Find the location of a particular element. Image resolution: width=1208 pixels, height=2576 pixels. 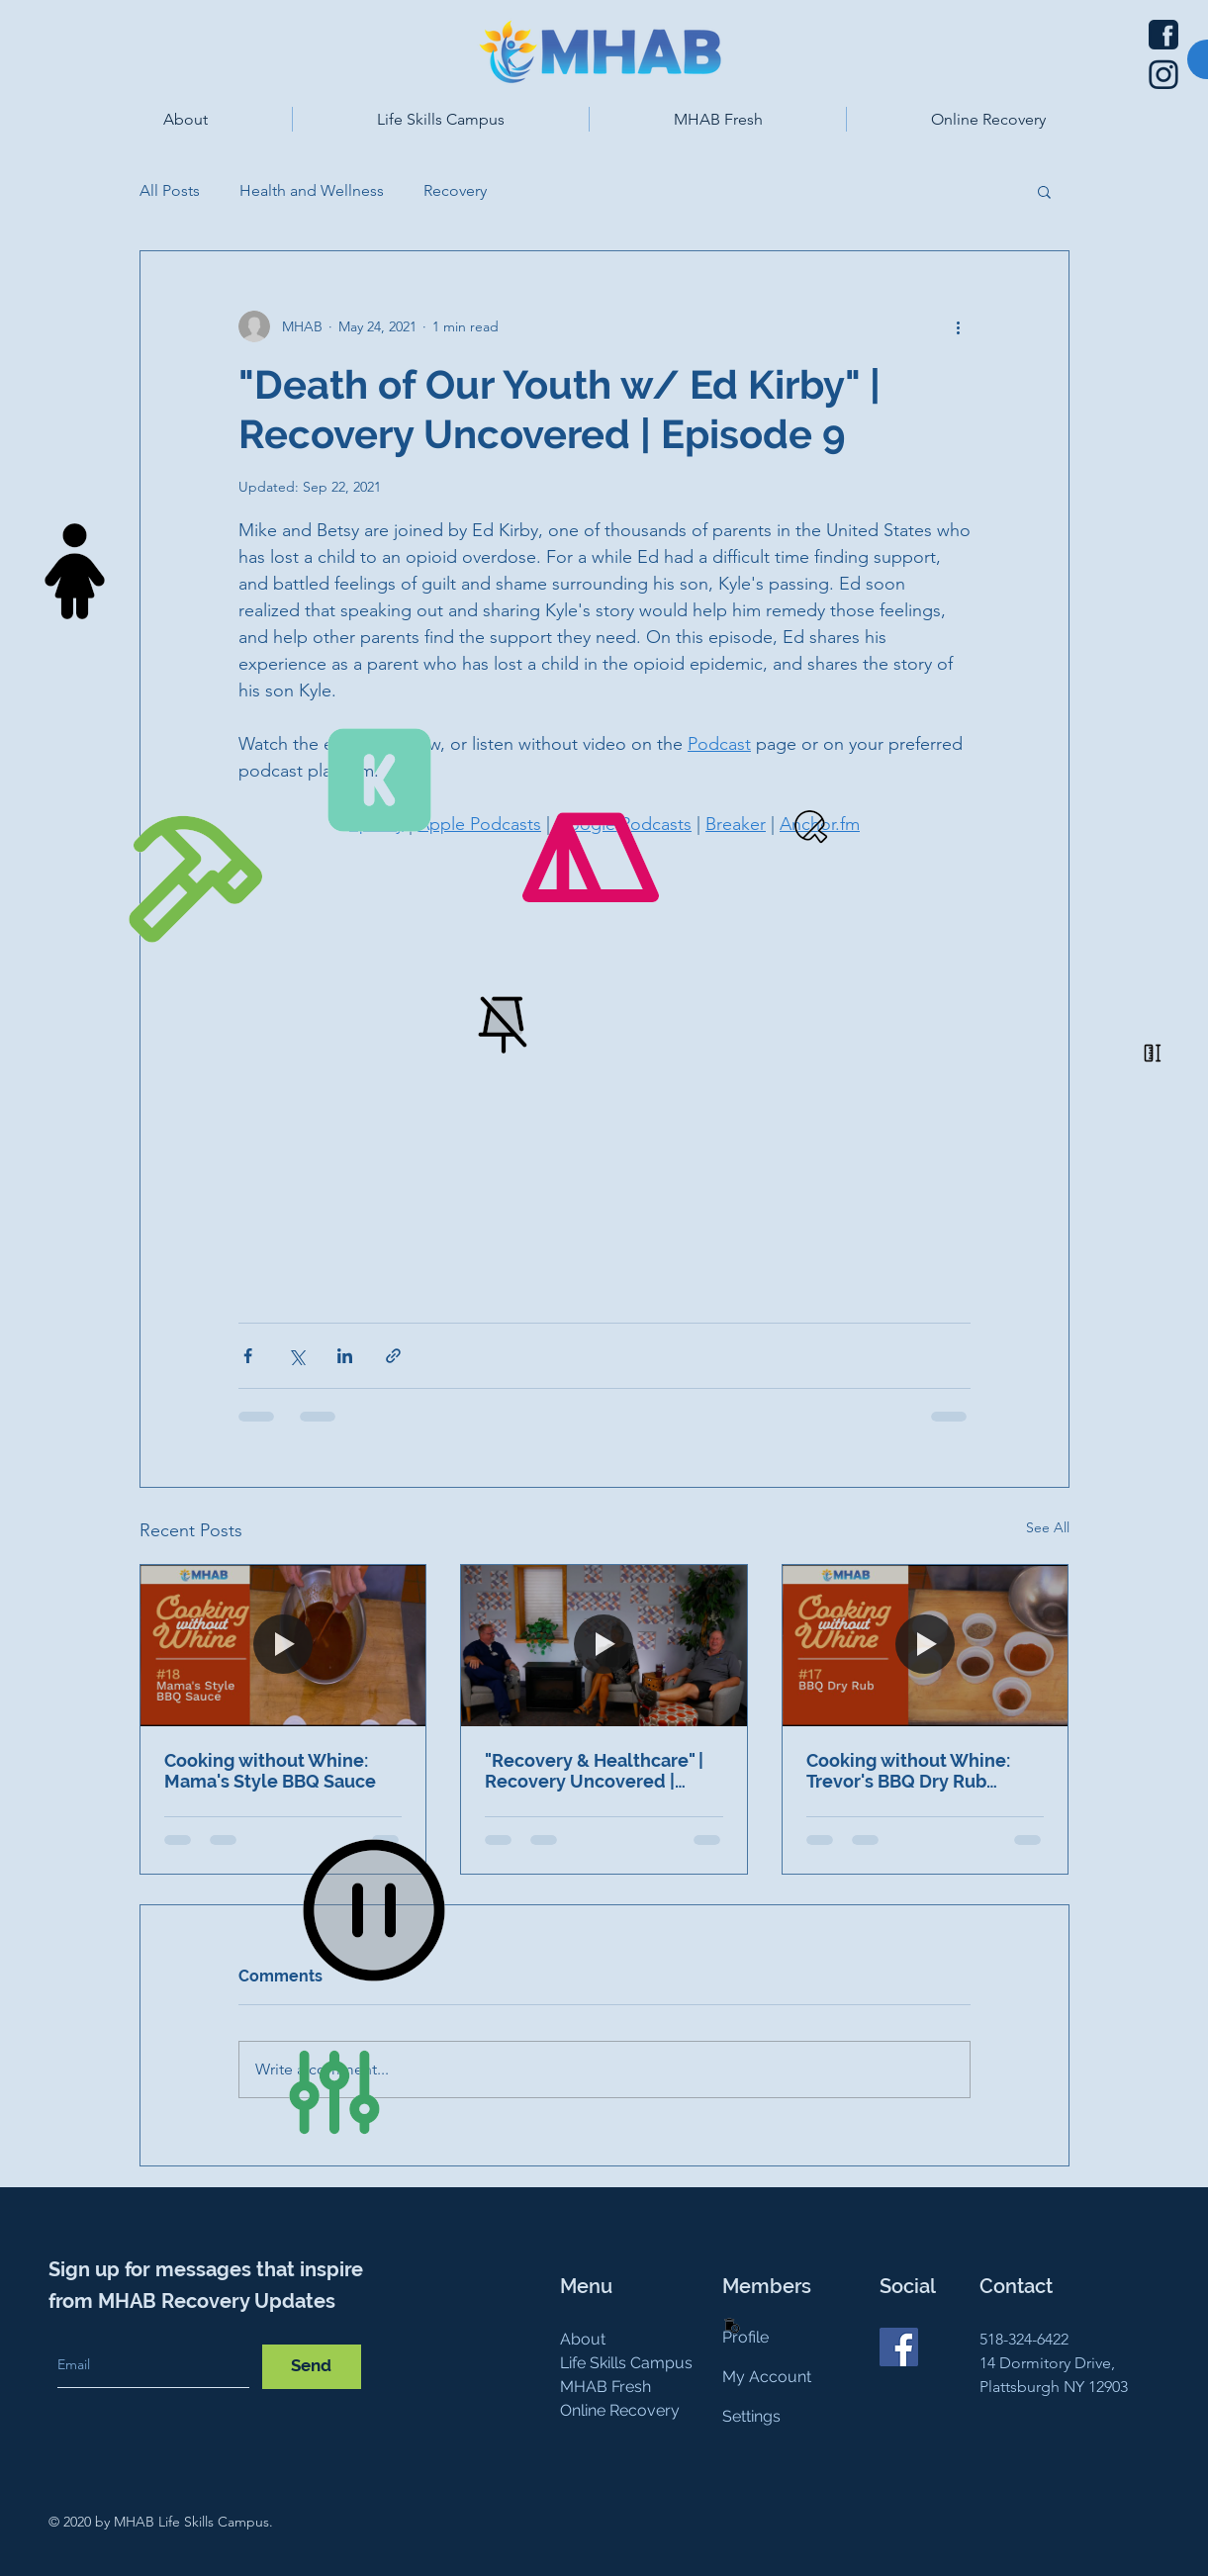

access table tennis or ping pong game is located at coordinates (810, 826).